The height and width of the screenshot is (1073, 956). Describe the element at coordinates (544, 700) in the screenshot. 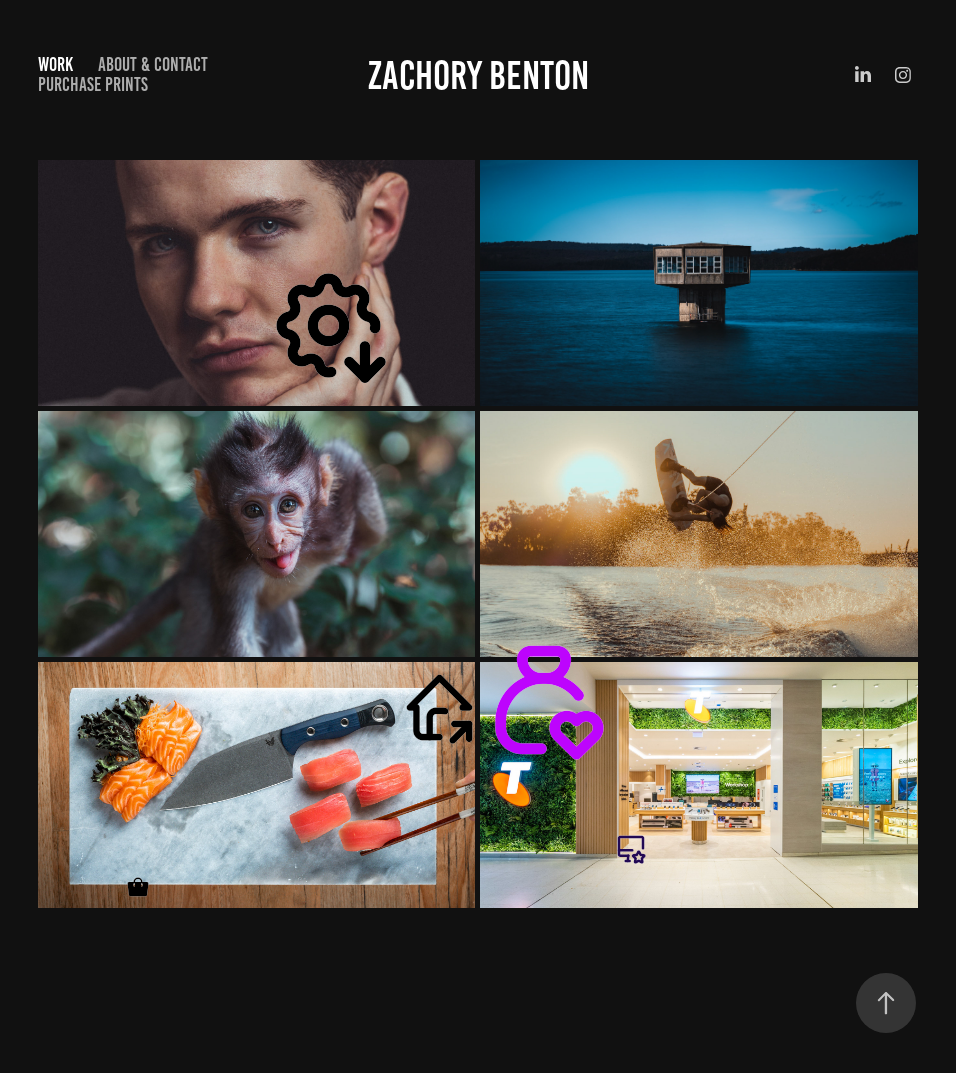

I see `donate to a cause or charity` at that location.